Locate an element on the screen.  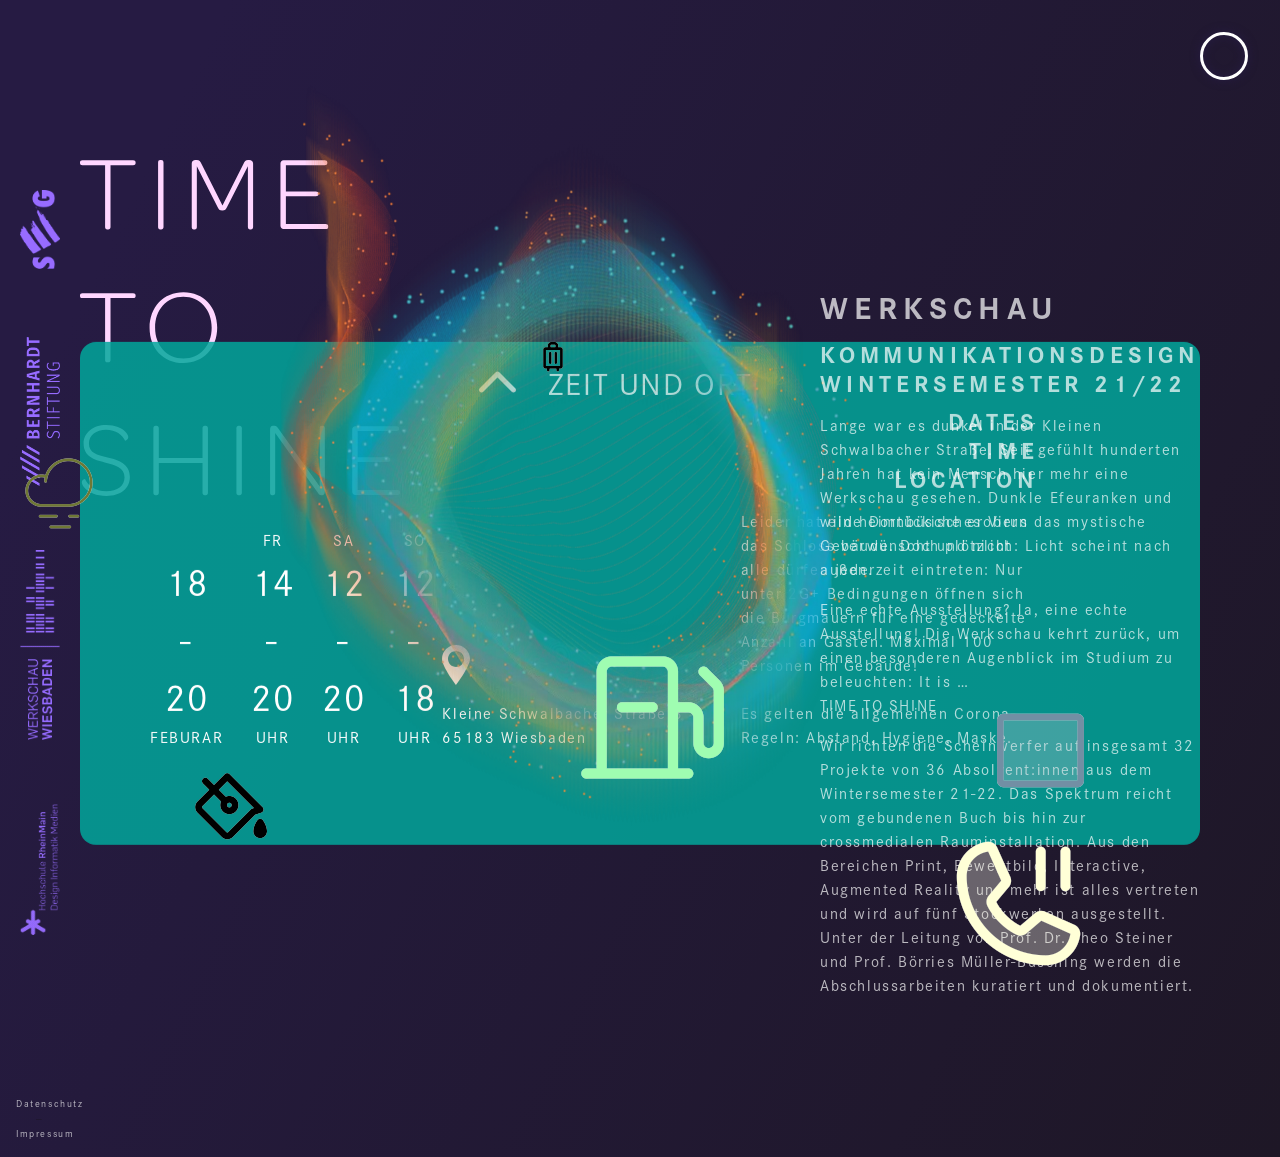
fill area with selected color is located at coordinates (230, 808).